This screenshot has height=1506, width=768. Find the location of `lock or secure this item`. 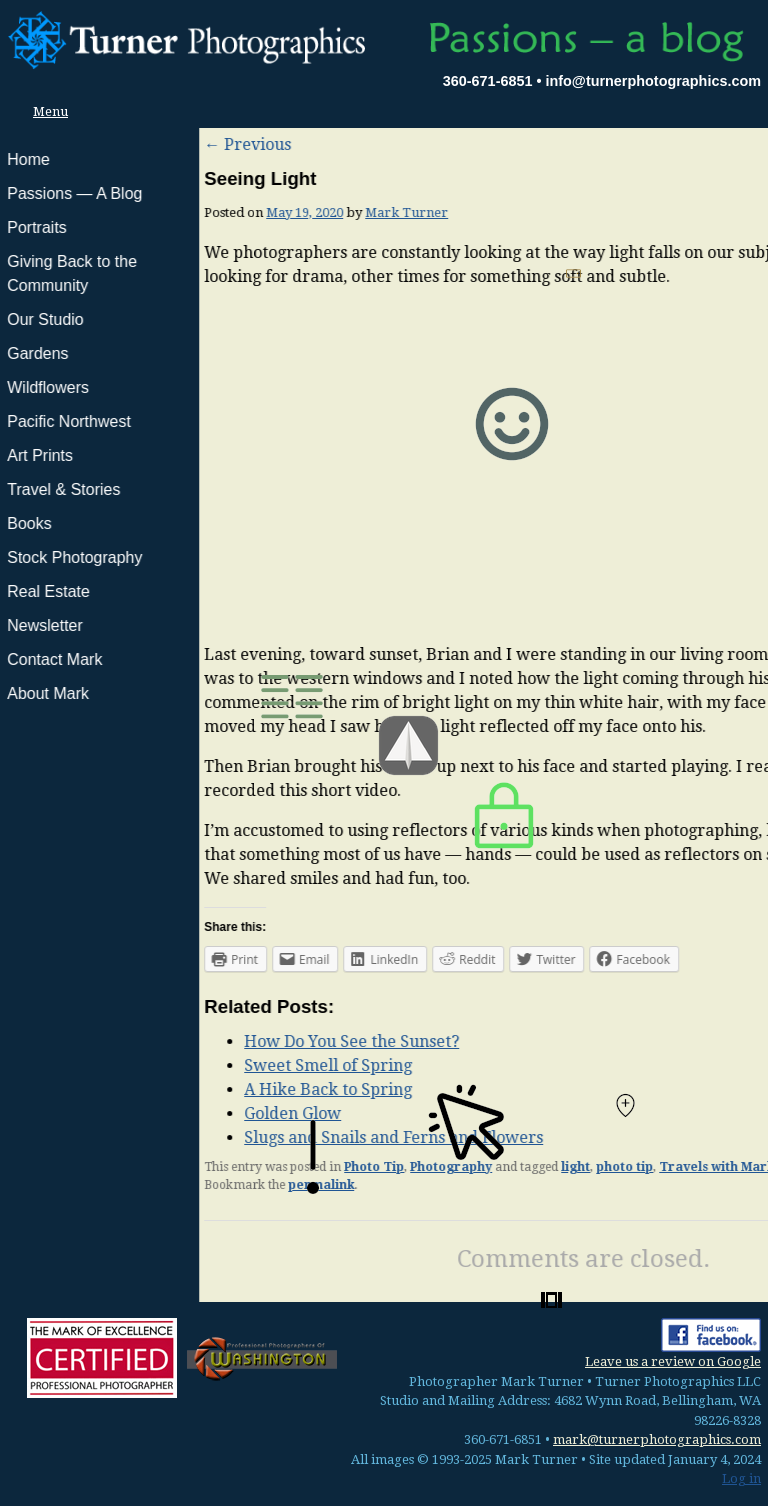

lock or secure this item is located at coordinates (504, 819).